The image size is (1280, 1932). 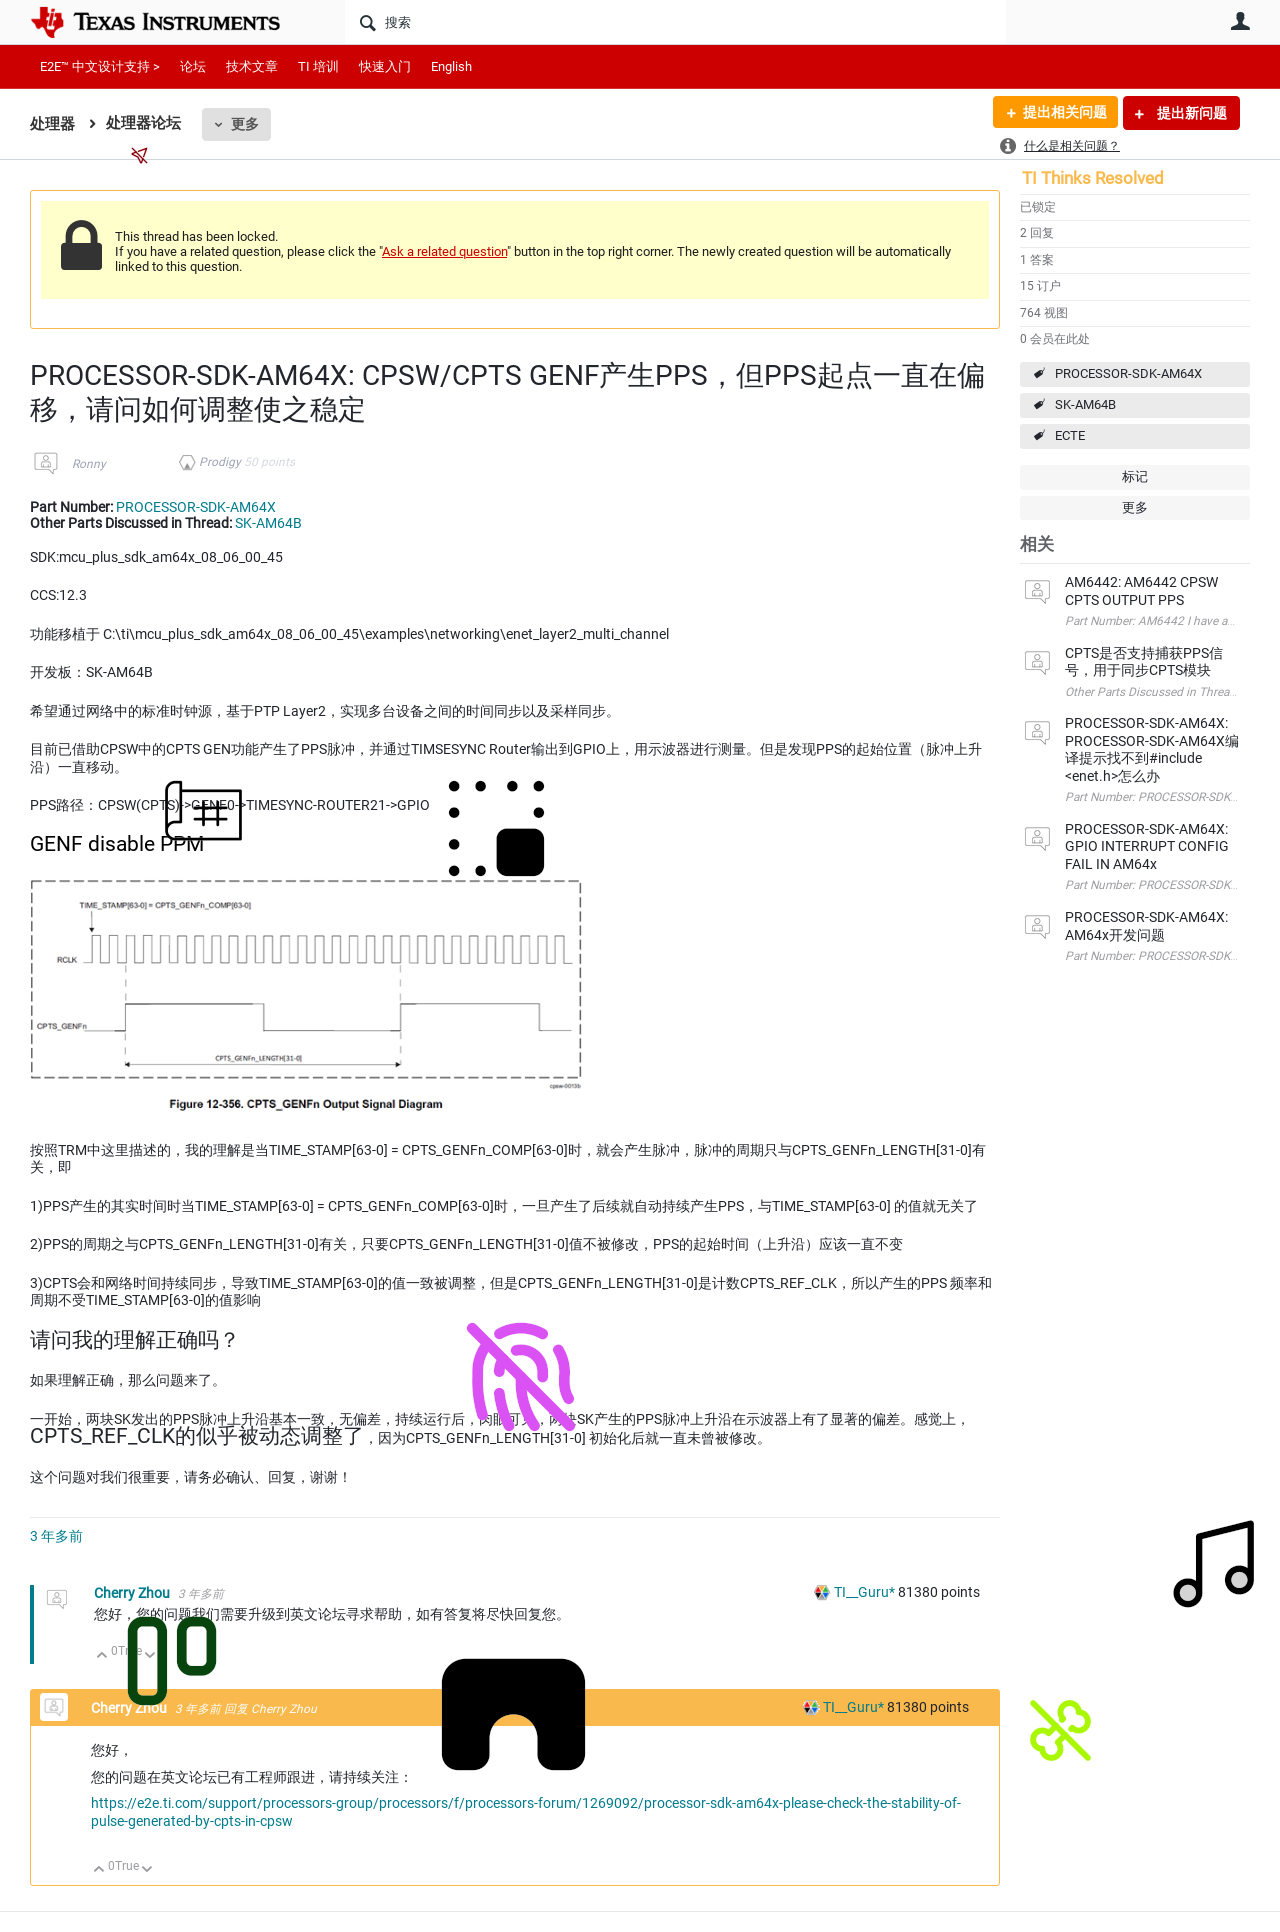 What do you see at coordinates (521, 1377) in the screenshot?
I see `disable fingerprint authentication` at bounding box center [521, 1377].